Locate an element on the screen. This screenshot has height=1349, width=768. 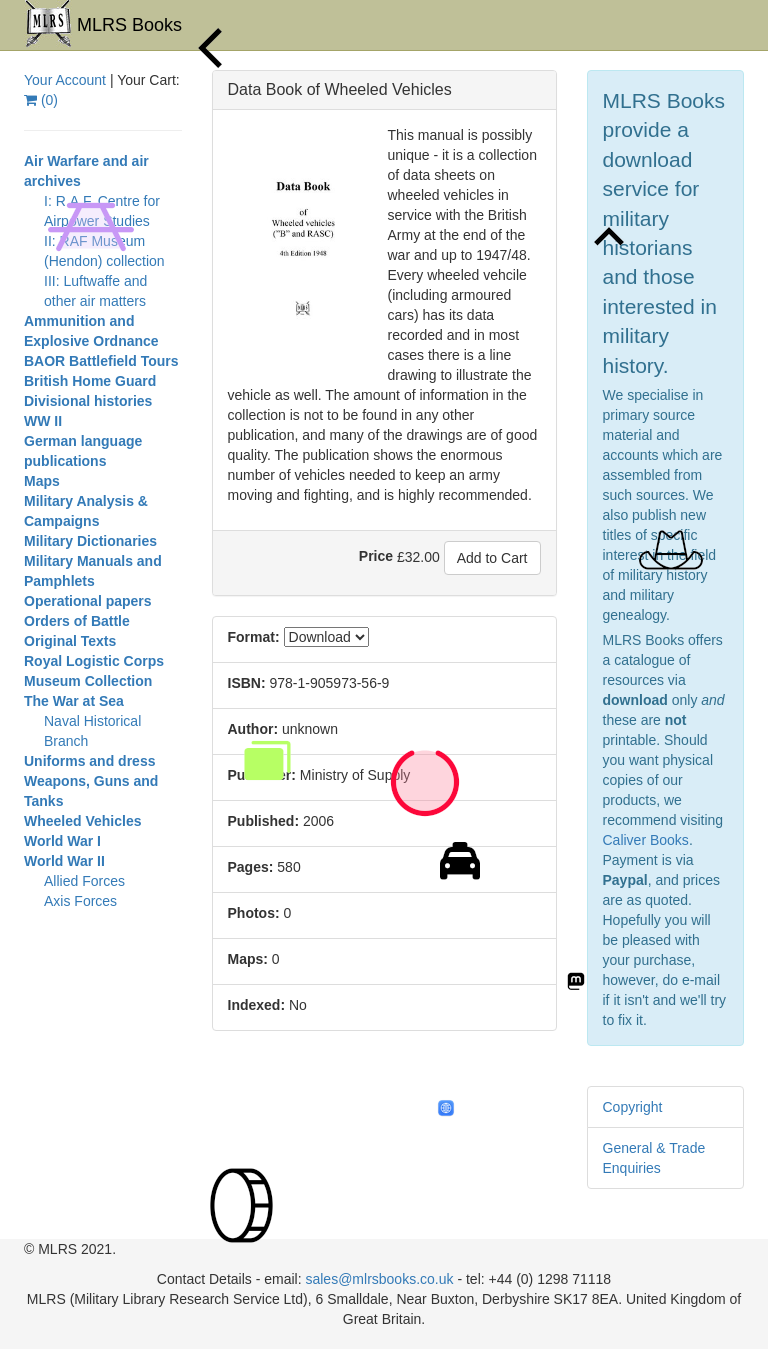
view account balance or credits is located at coordinates (241, 1205).